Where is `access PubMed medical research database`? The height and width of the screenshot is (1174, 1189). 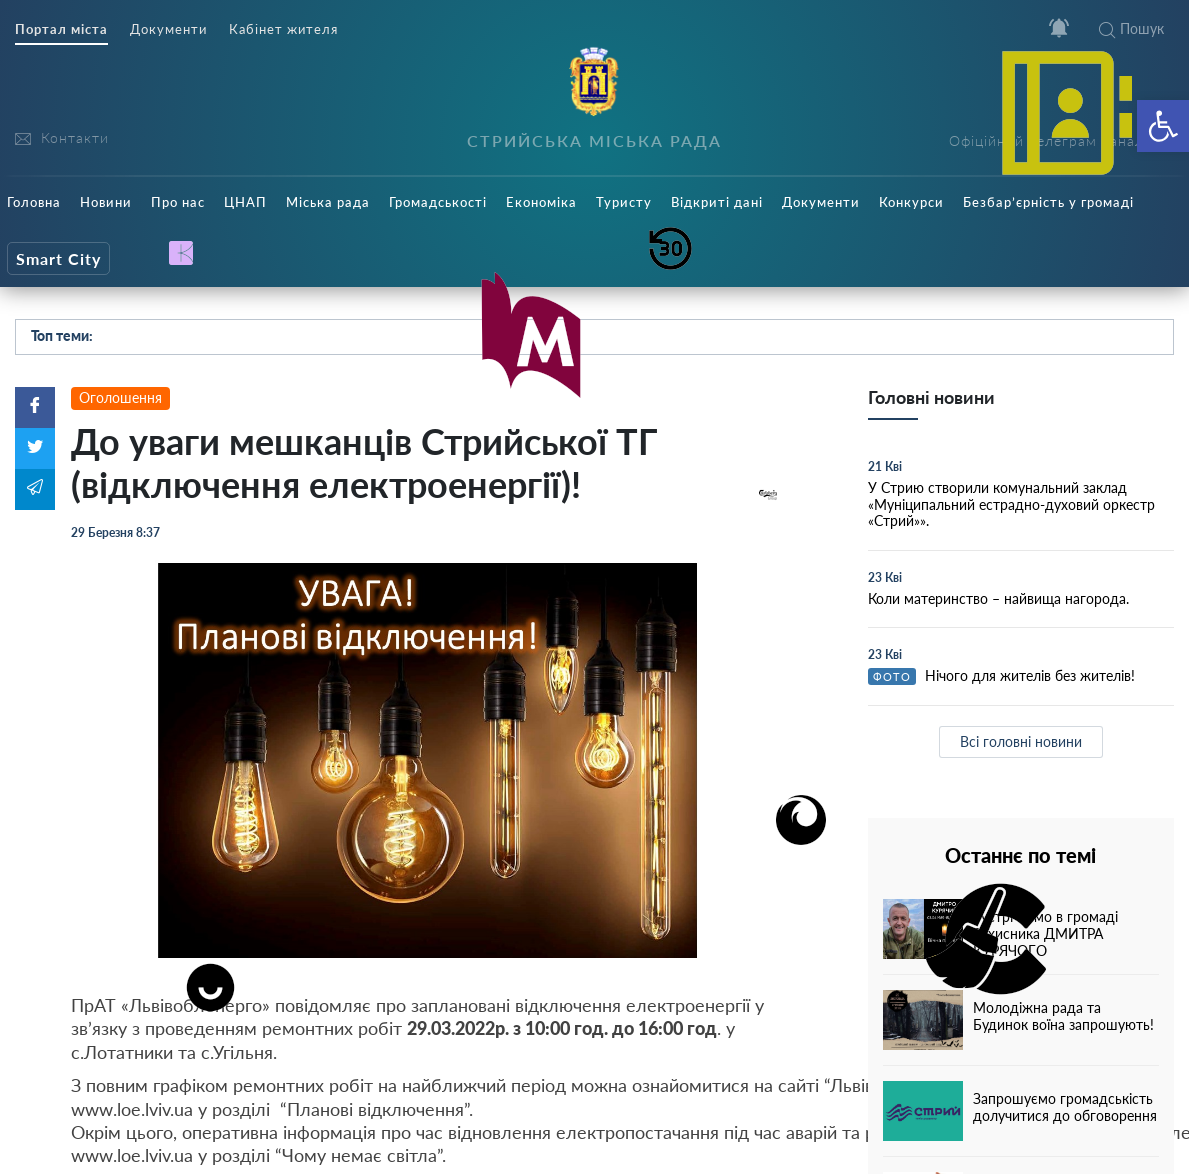
access PubMed medical research database is located at coordinates (531, 335).